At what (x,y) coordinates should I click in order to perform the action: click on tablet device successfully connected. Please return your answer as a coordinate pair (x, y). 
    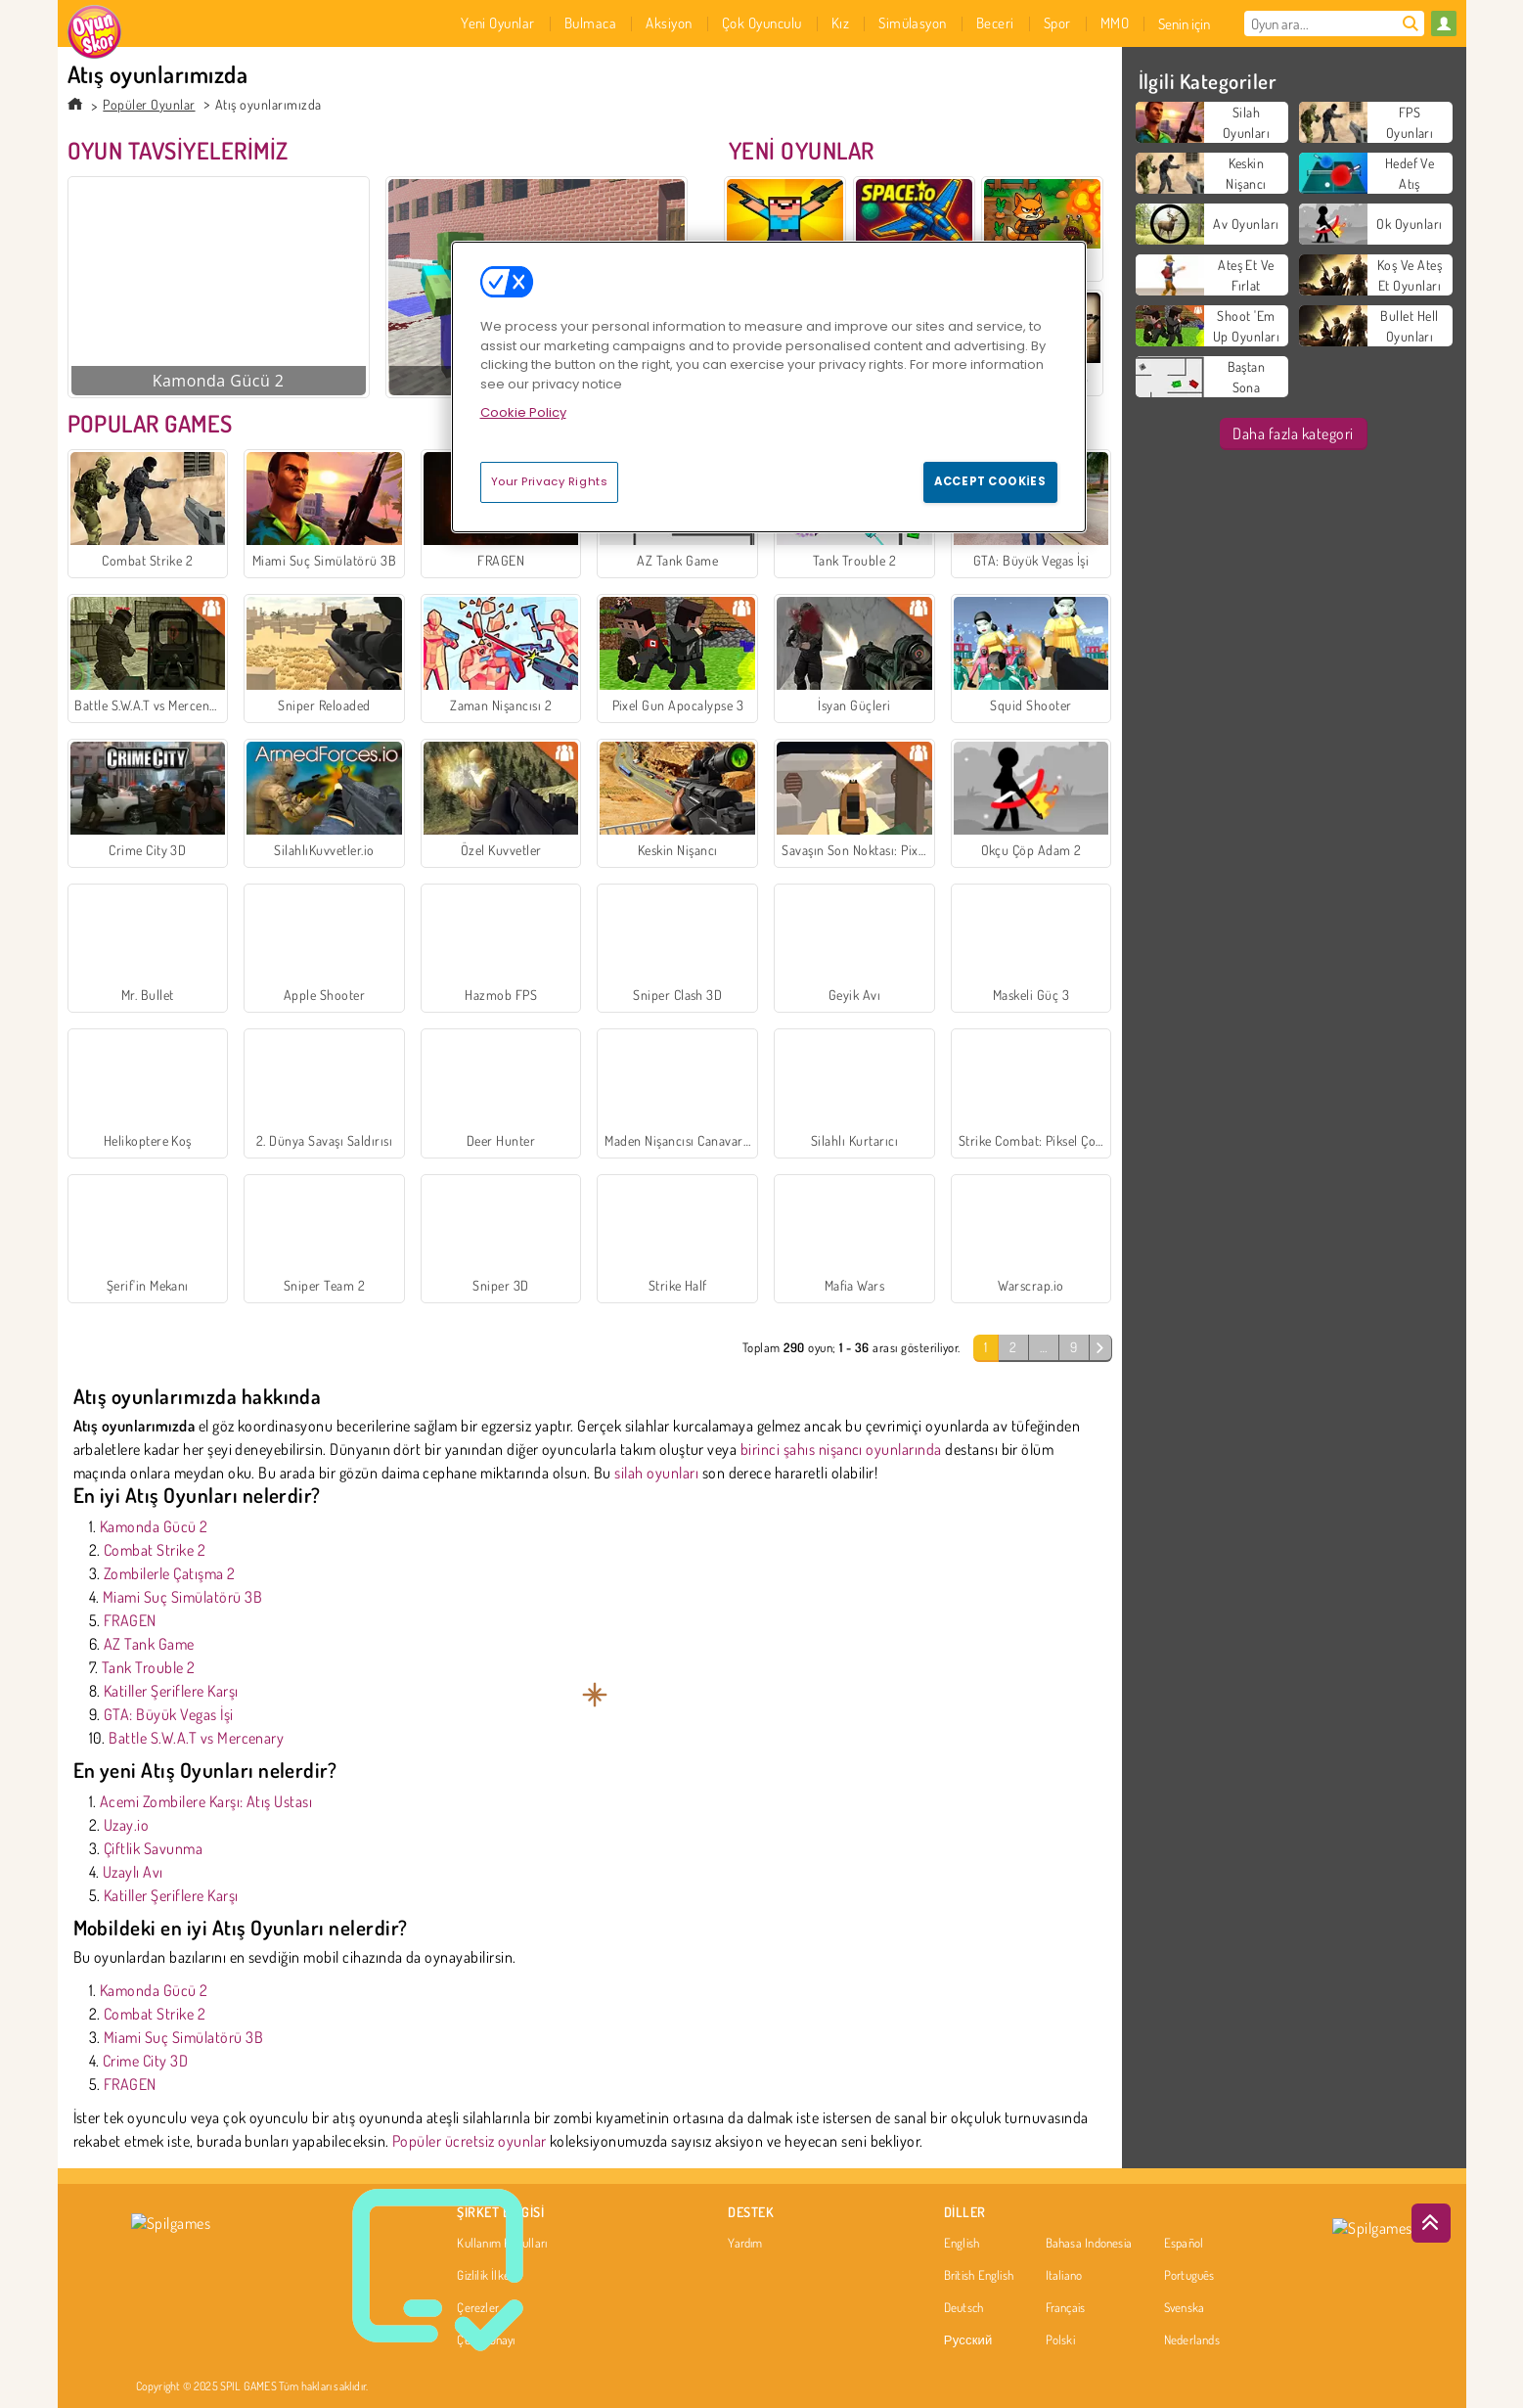
    Looking at the image, I should click on (437, 2265).